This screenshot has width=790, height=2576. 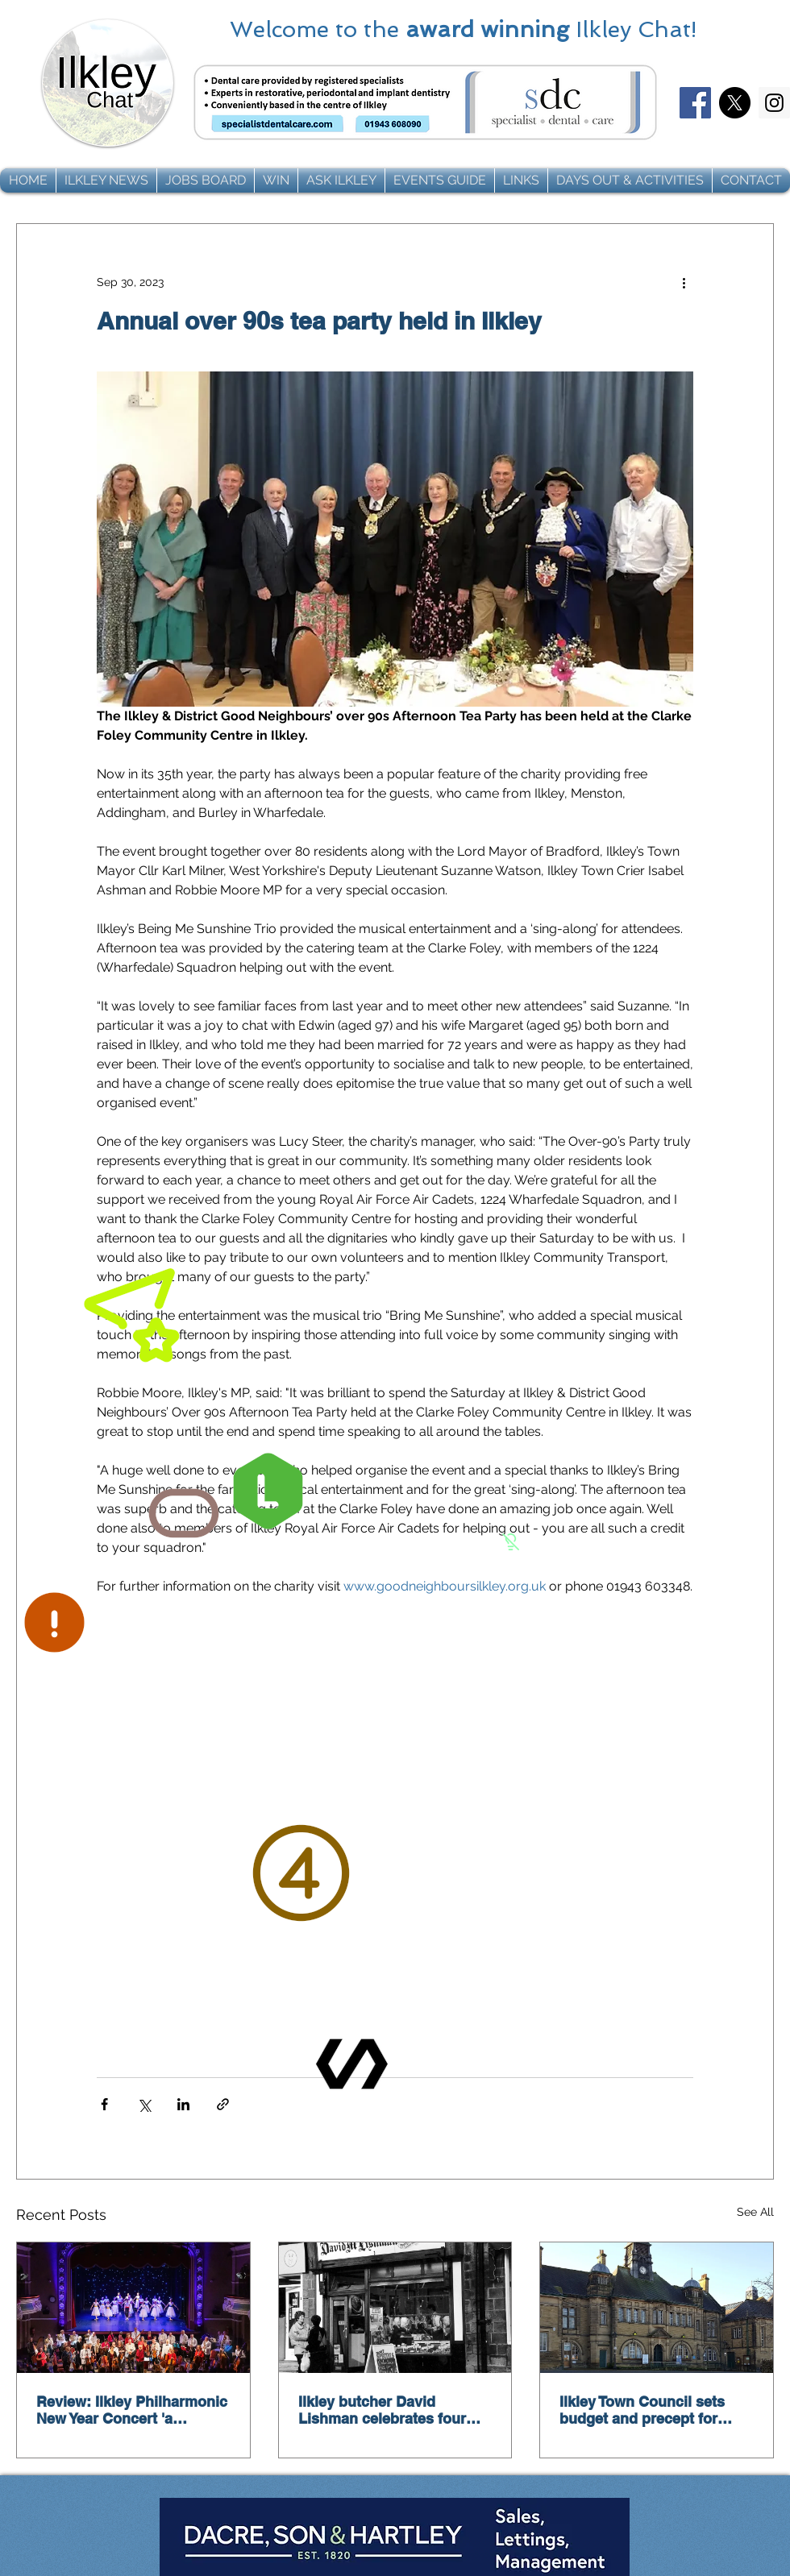 I want to click on medication or pill tracker, so click(x=184, y=1513).